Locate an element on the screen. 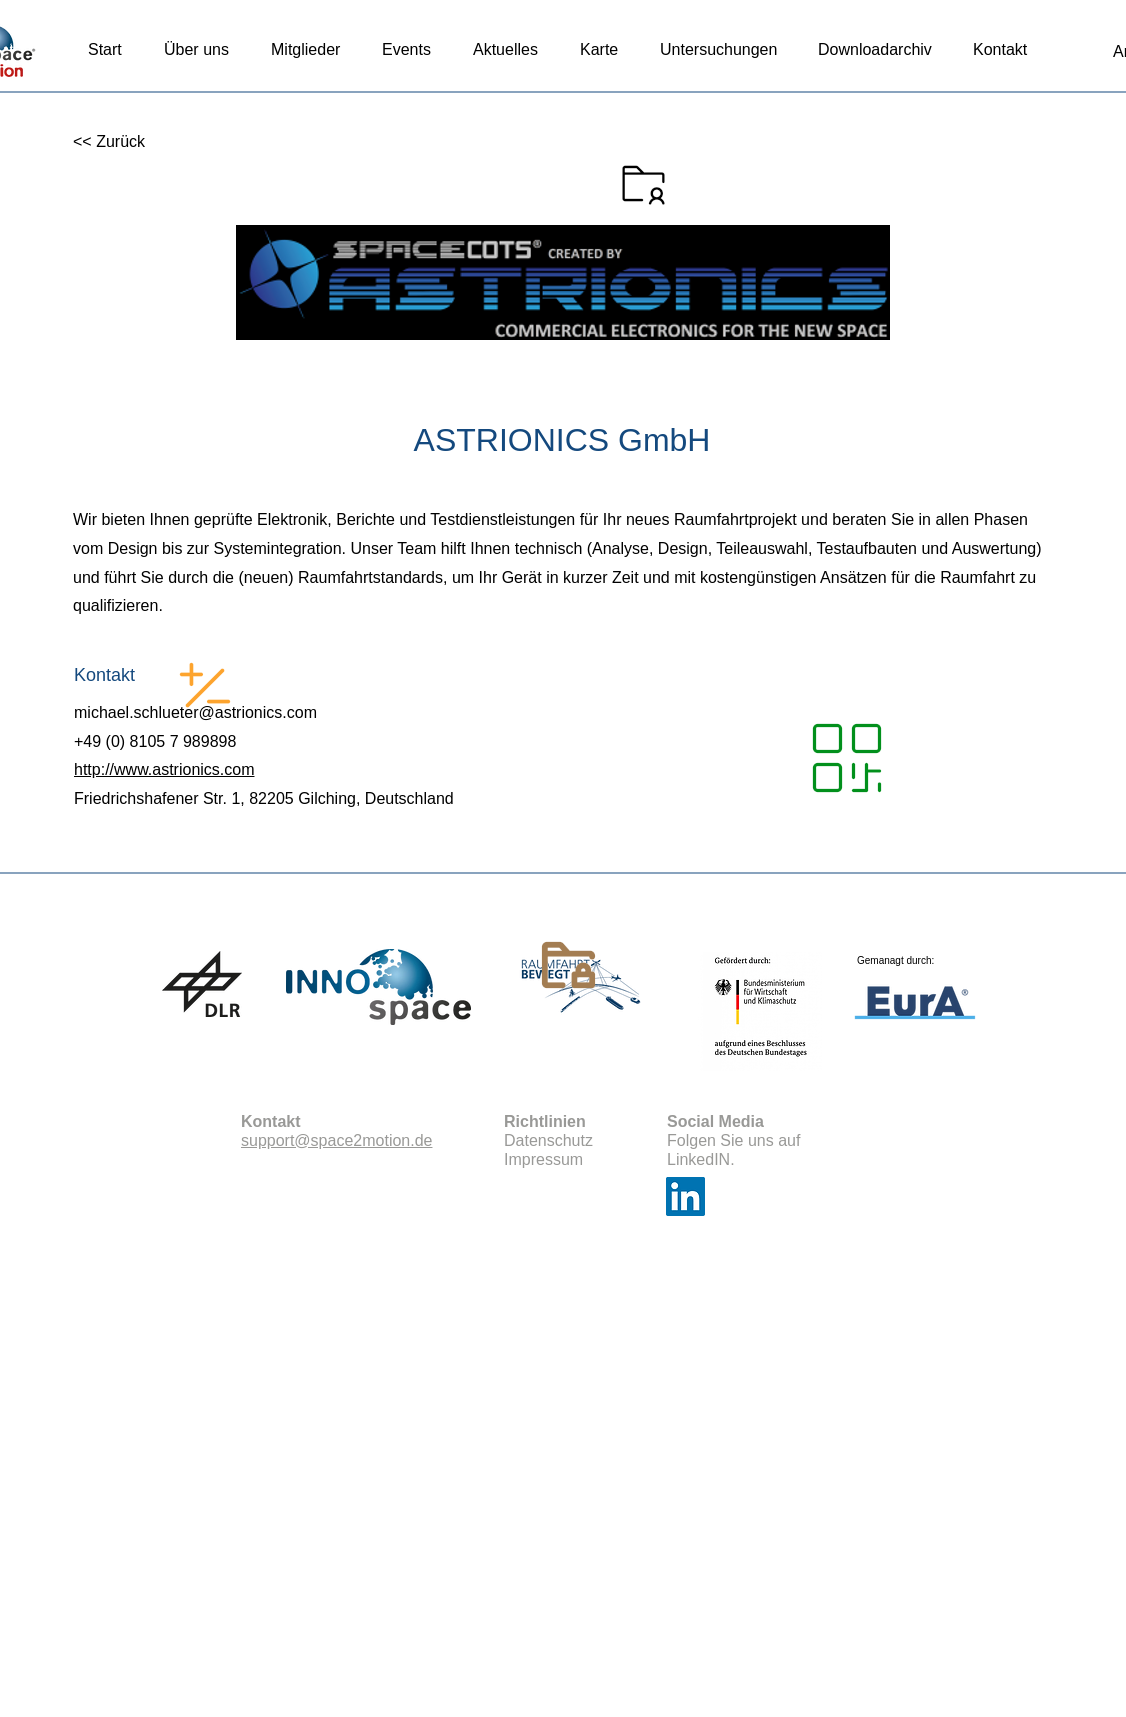  scan or generate a qr code is located at coordinates (847, 758).